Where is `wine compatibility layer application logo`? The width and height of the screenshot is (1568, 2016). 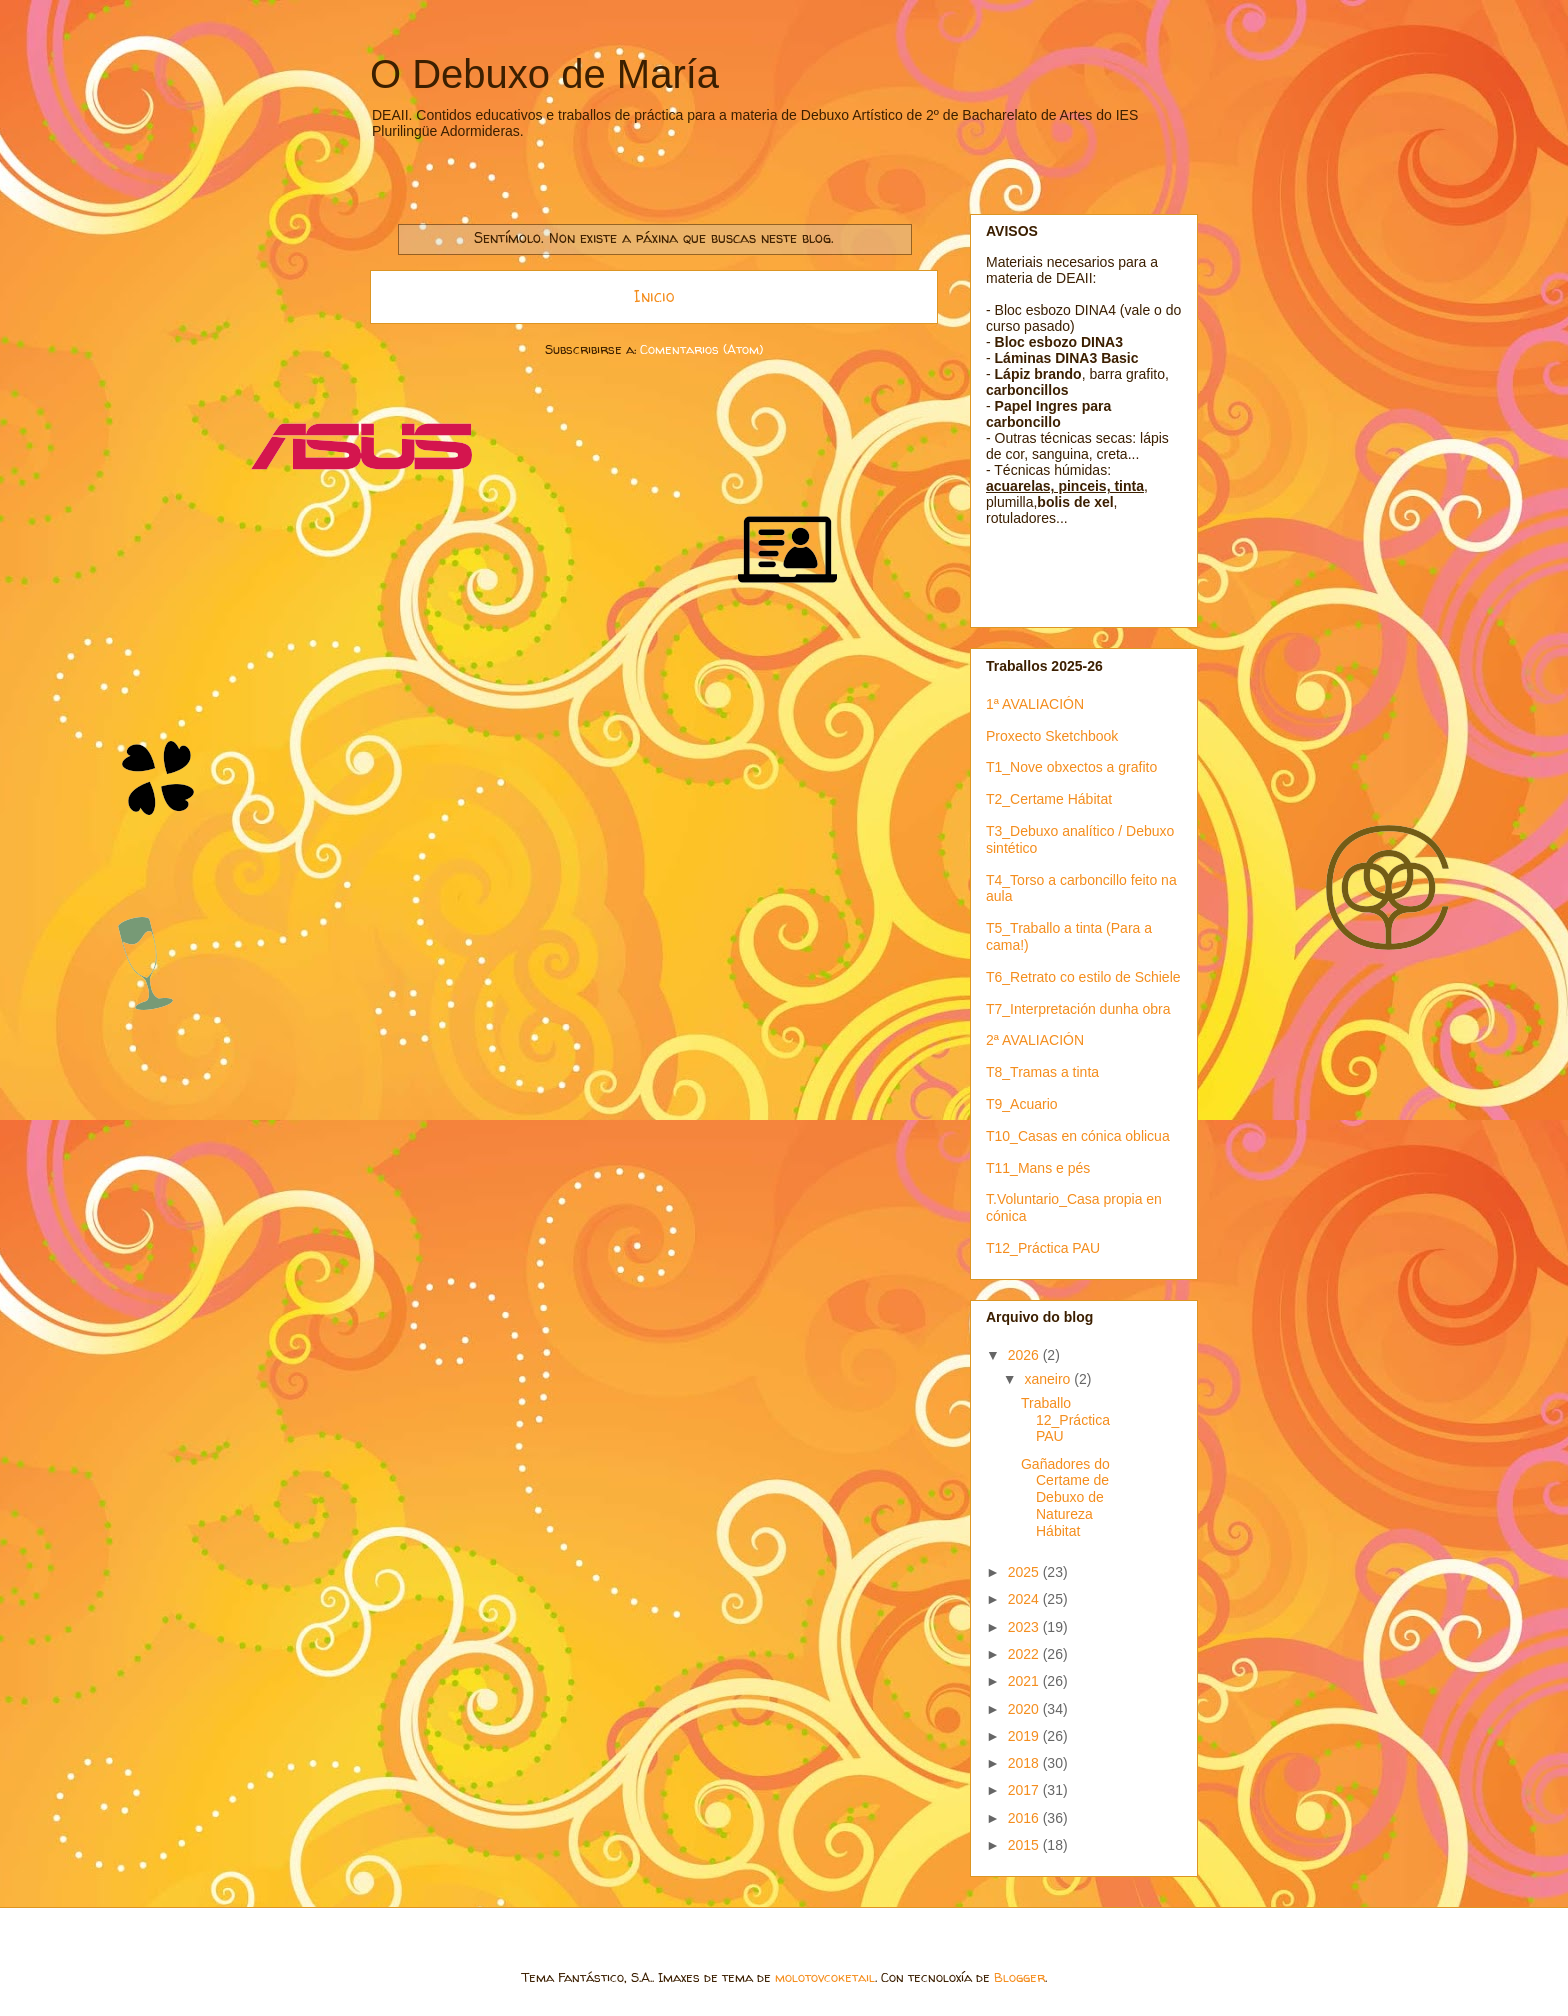 wine compatibility layer application logo is located at coordinates (145, 963).